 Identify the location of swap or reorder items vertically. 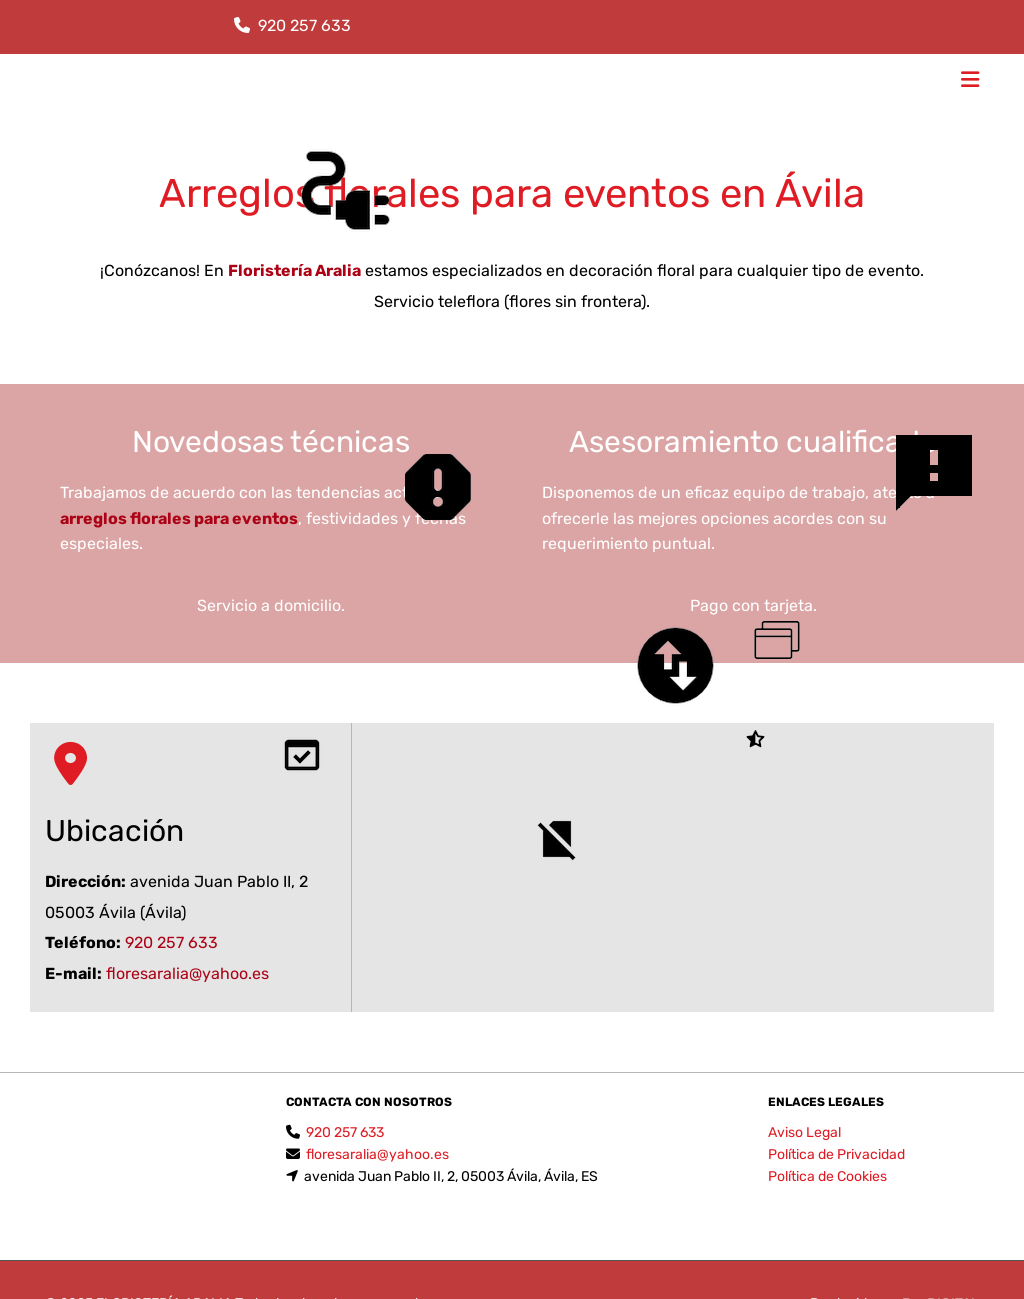
(675, 665).